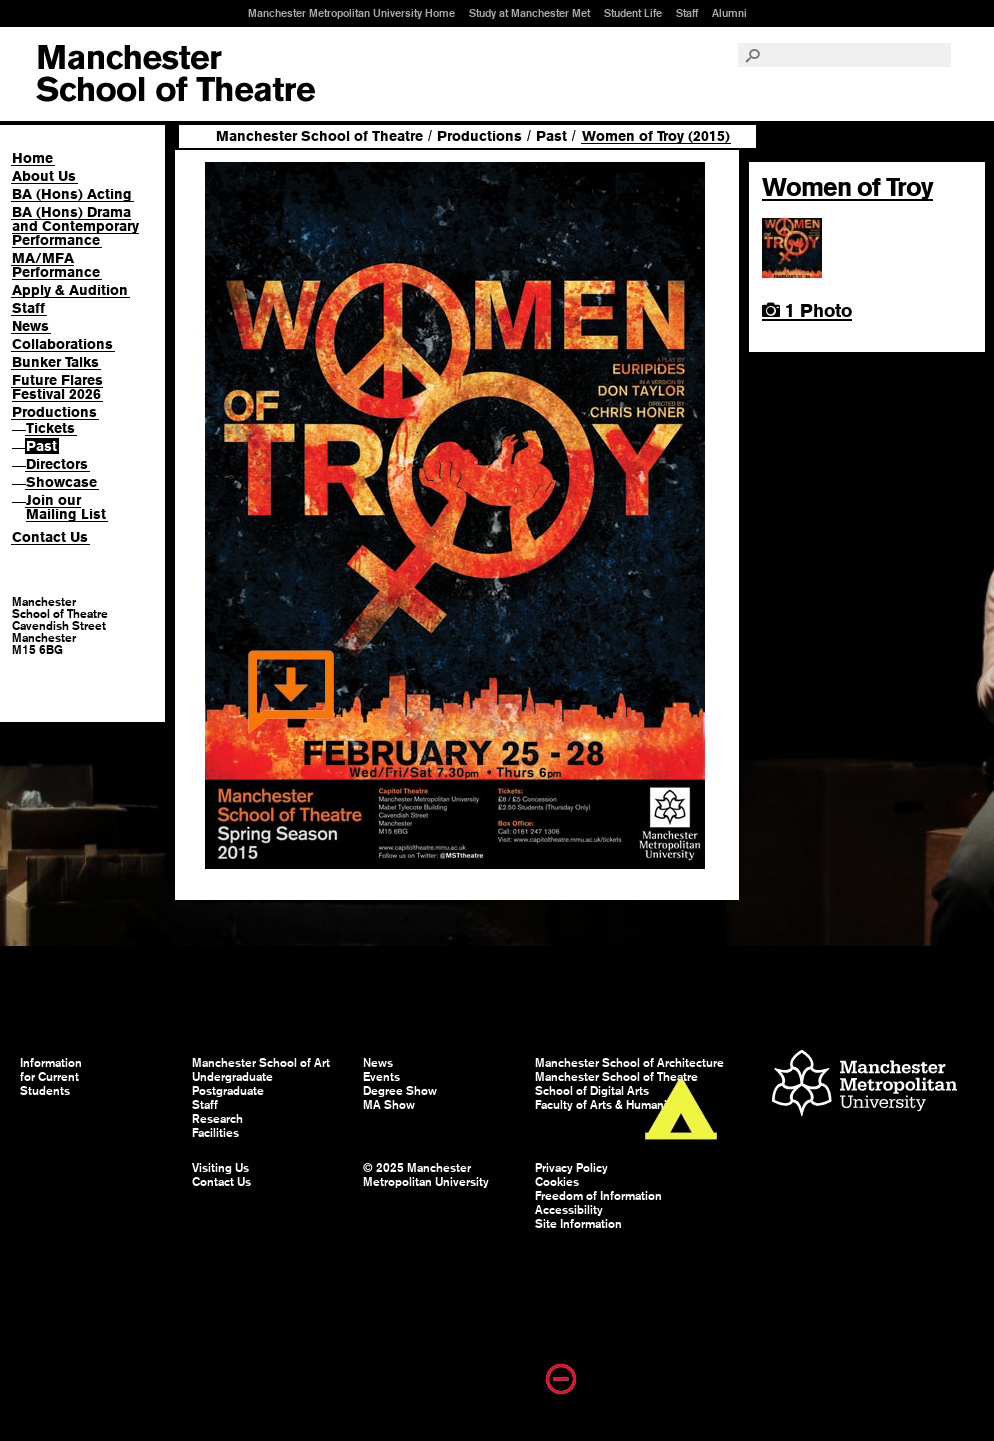 The width and height of the screenshot is (994, 1441). What do you see at coordinates (561, 1379) in the screenshot?
I see `remove item from list or selection` at bounding box center [561, 1379].